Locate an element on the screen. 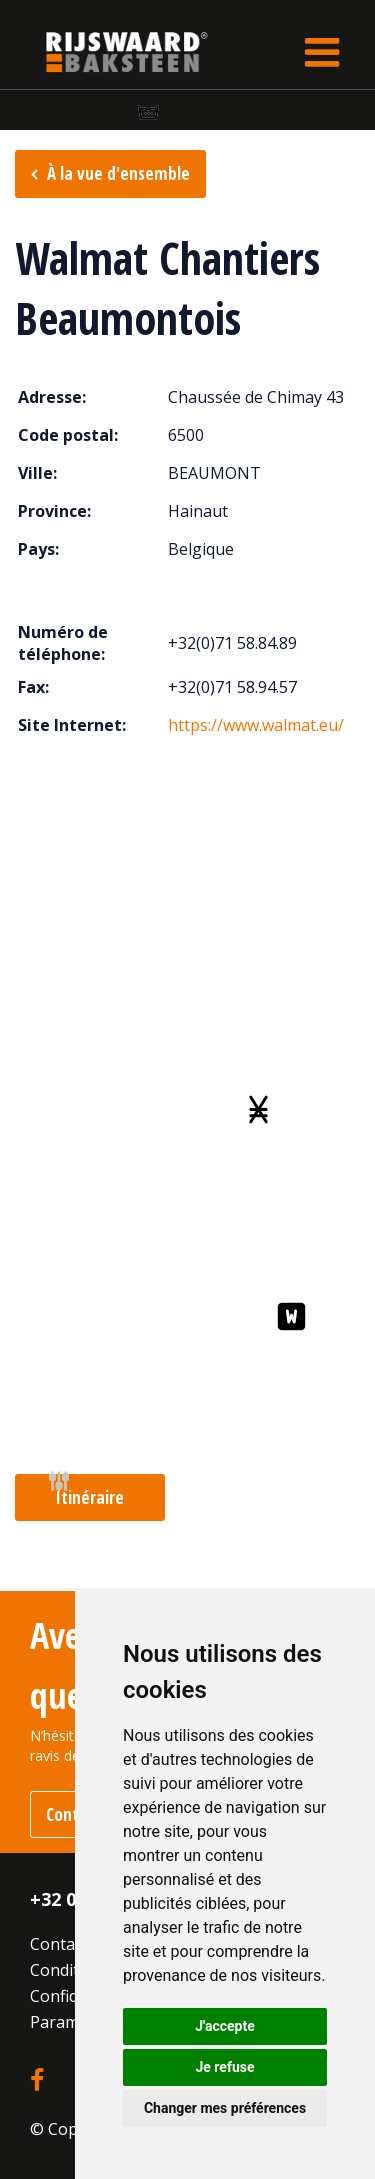  open Wikipedia or wiki-related content is located at coordinates (291, 1316).